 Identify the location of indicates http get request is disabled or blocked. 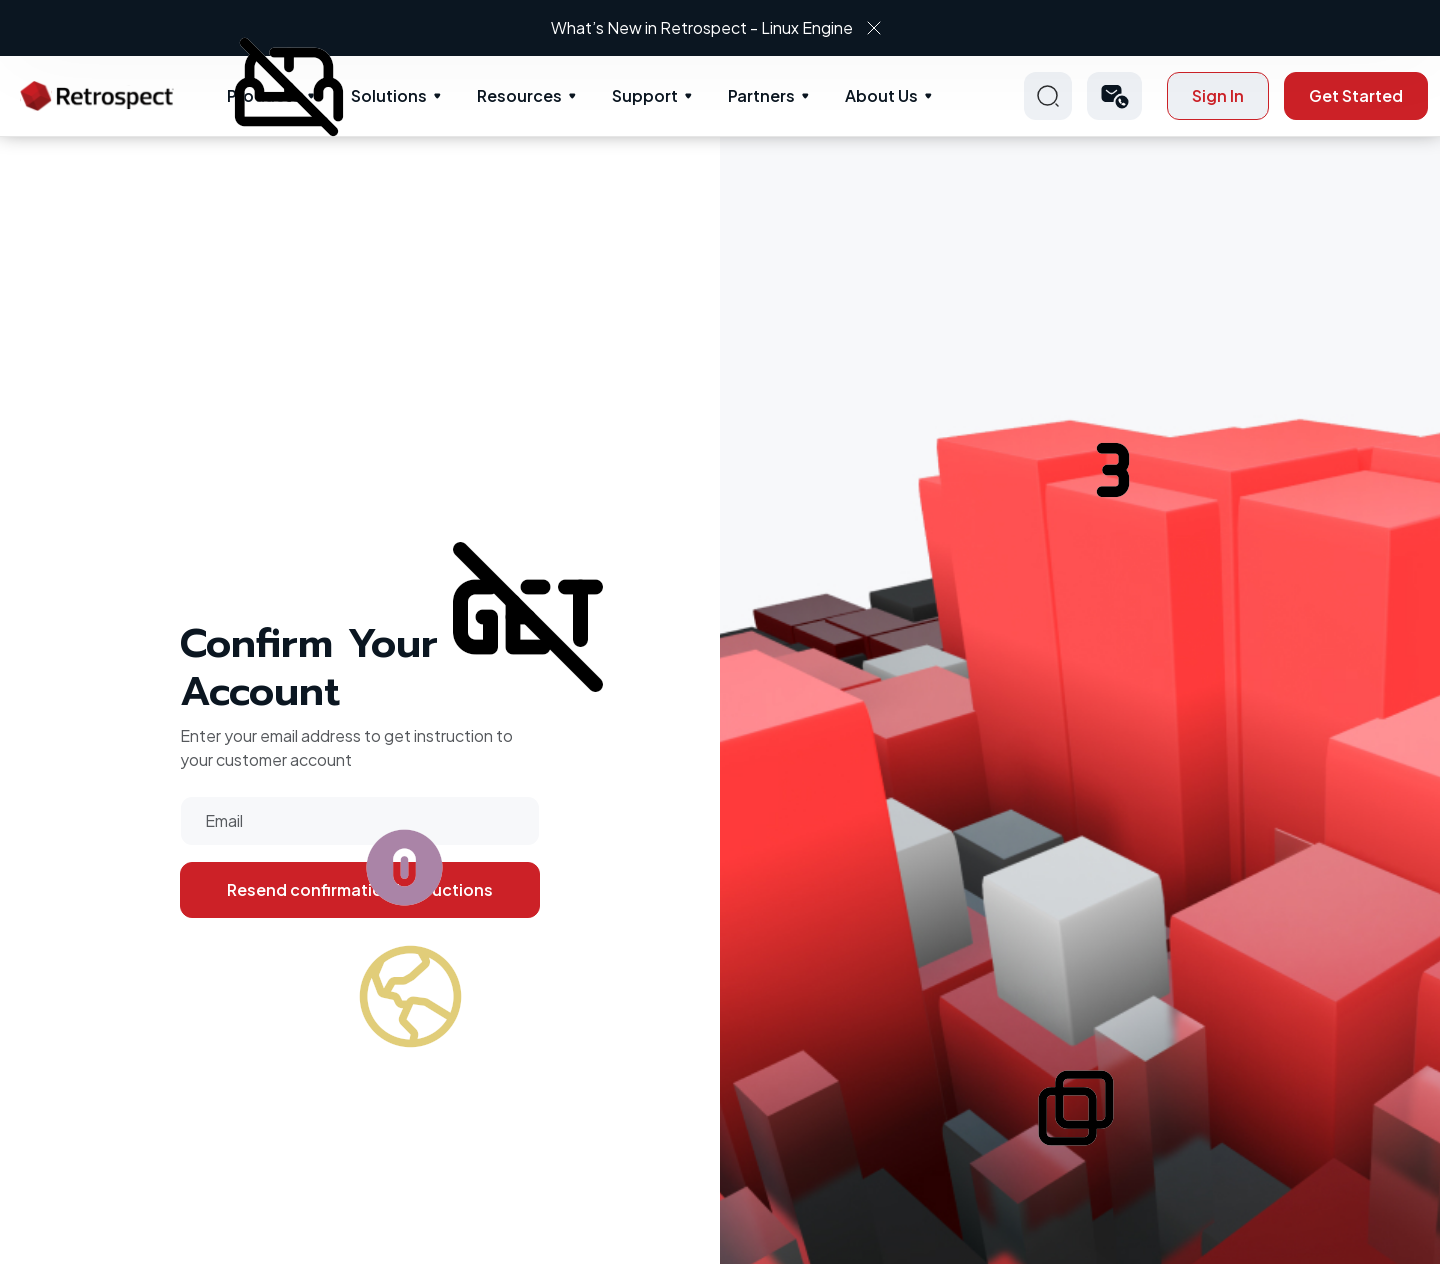
(528, 617).